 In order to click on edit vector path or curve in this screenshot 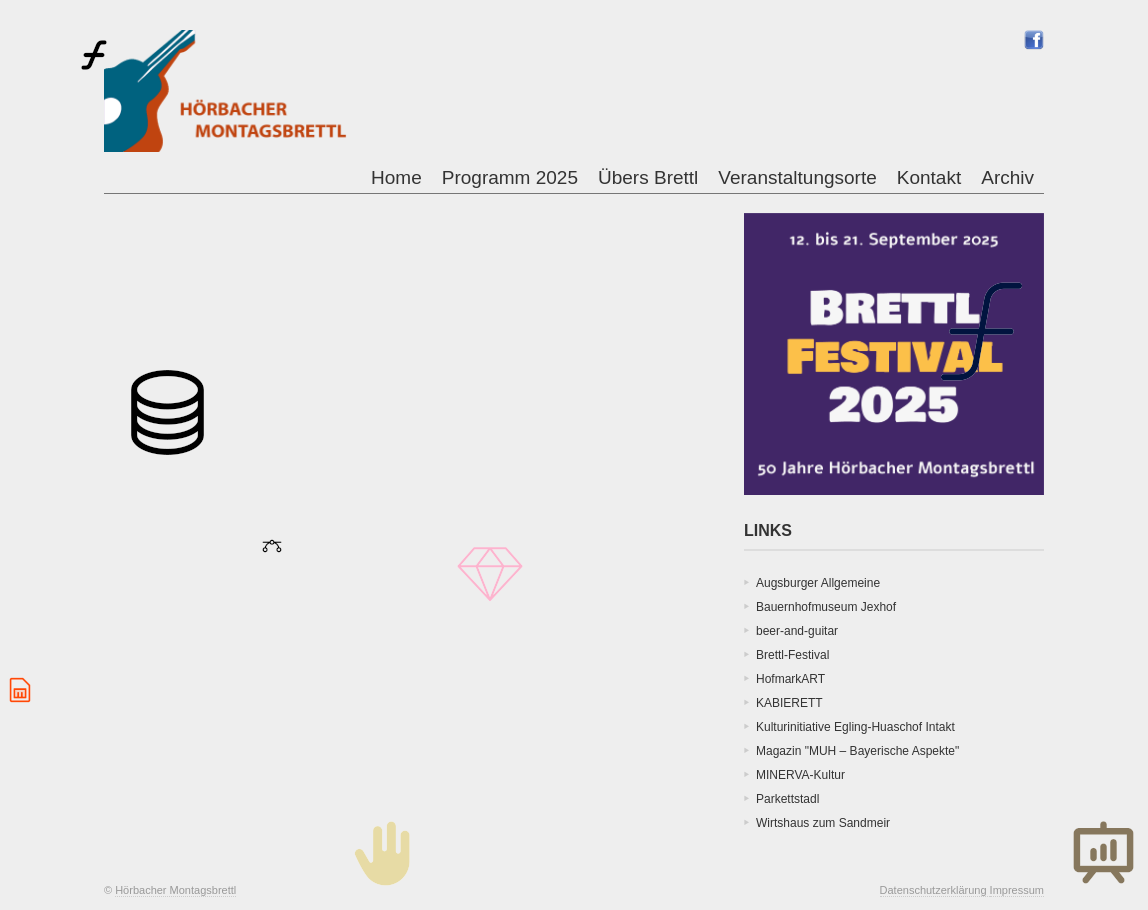, I will do `click(272, 546)`.